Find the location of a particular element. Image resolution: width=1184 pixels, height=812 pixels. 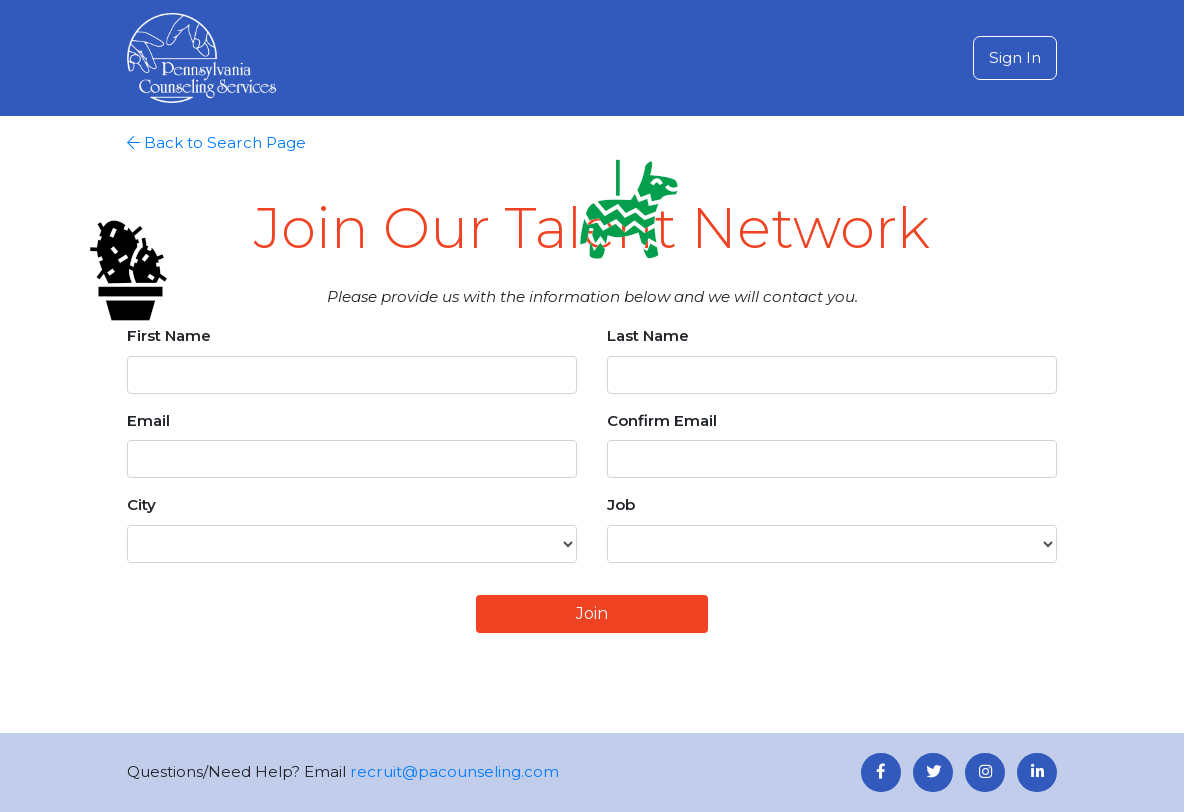

decorative plant or garden category indicator is located at coordinates (130, 270).